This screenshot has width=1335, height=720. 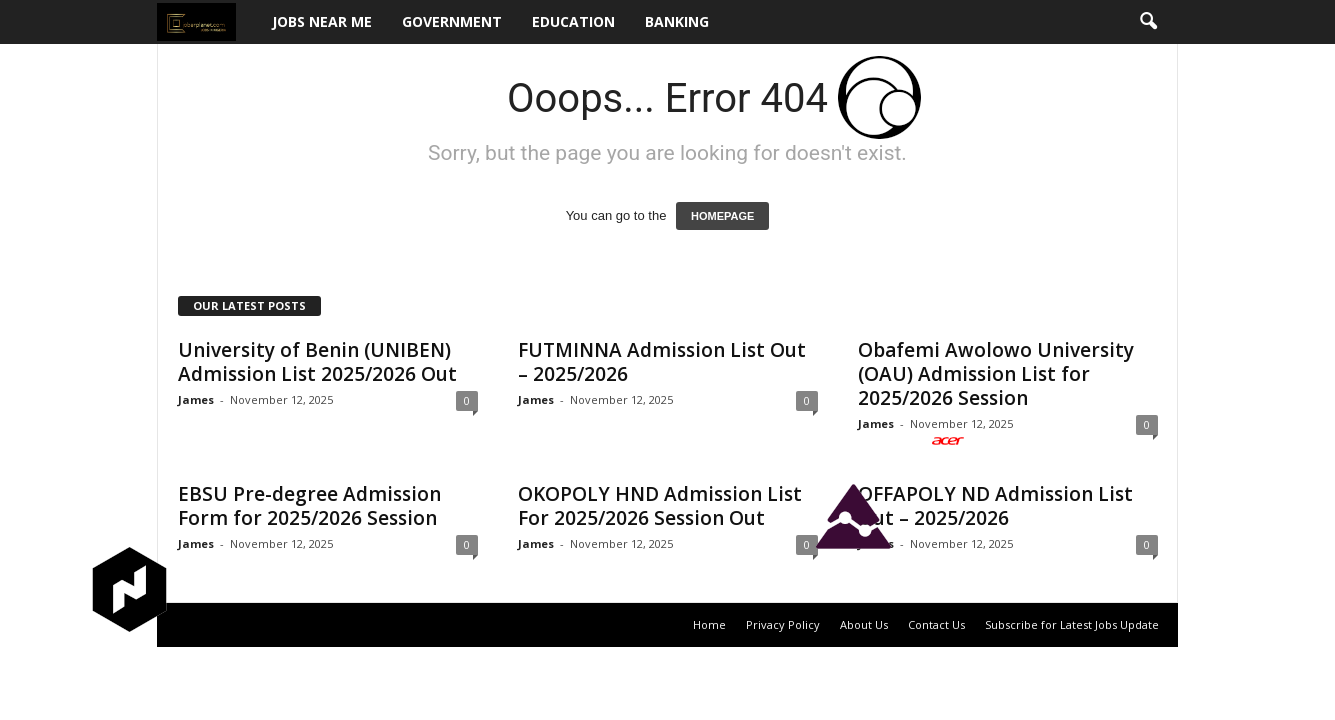 I want to click on pagseguro payment service logo, so click(x=879, y=97).